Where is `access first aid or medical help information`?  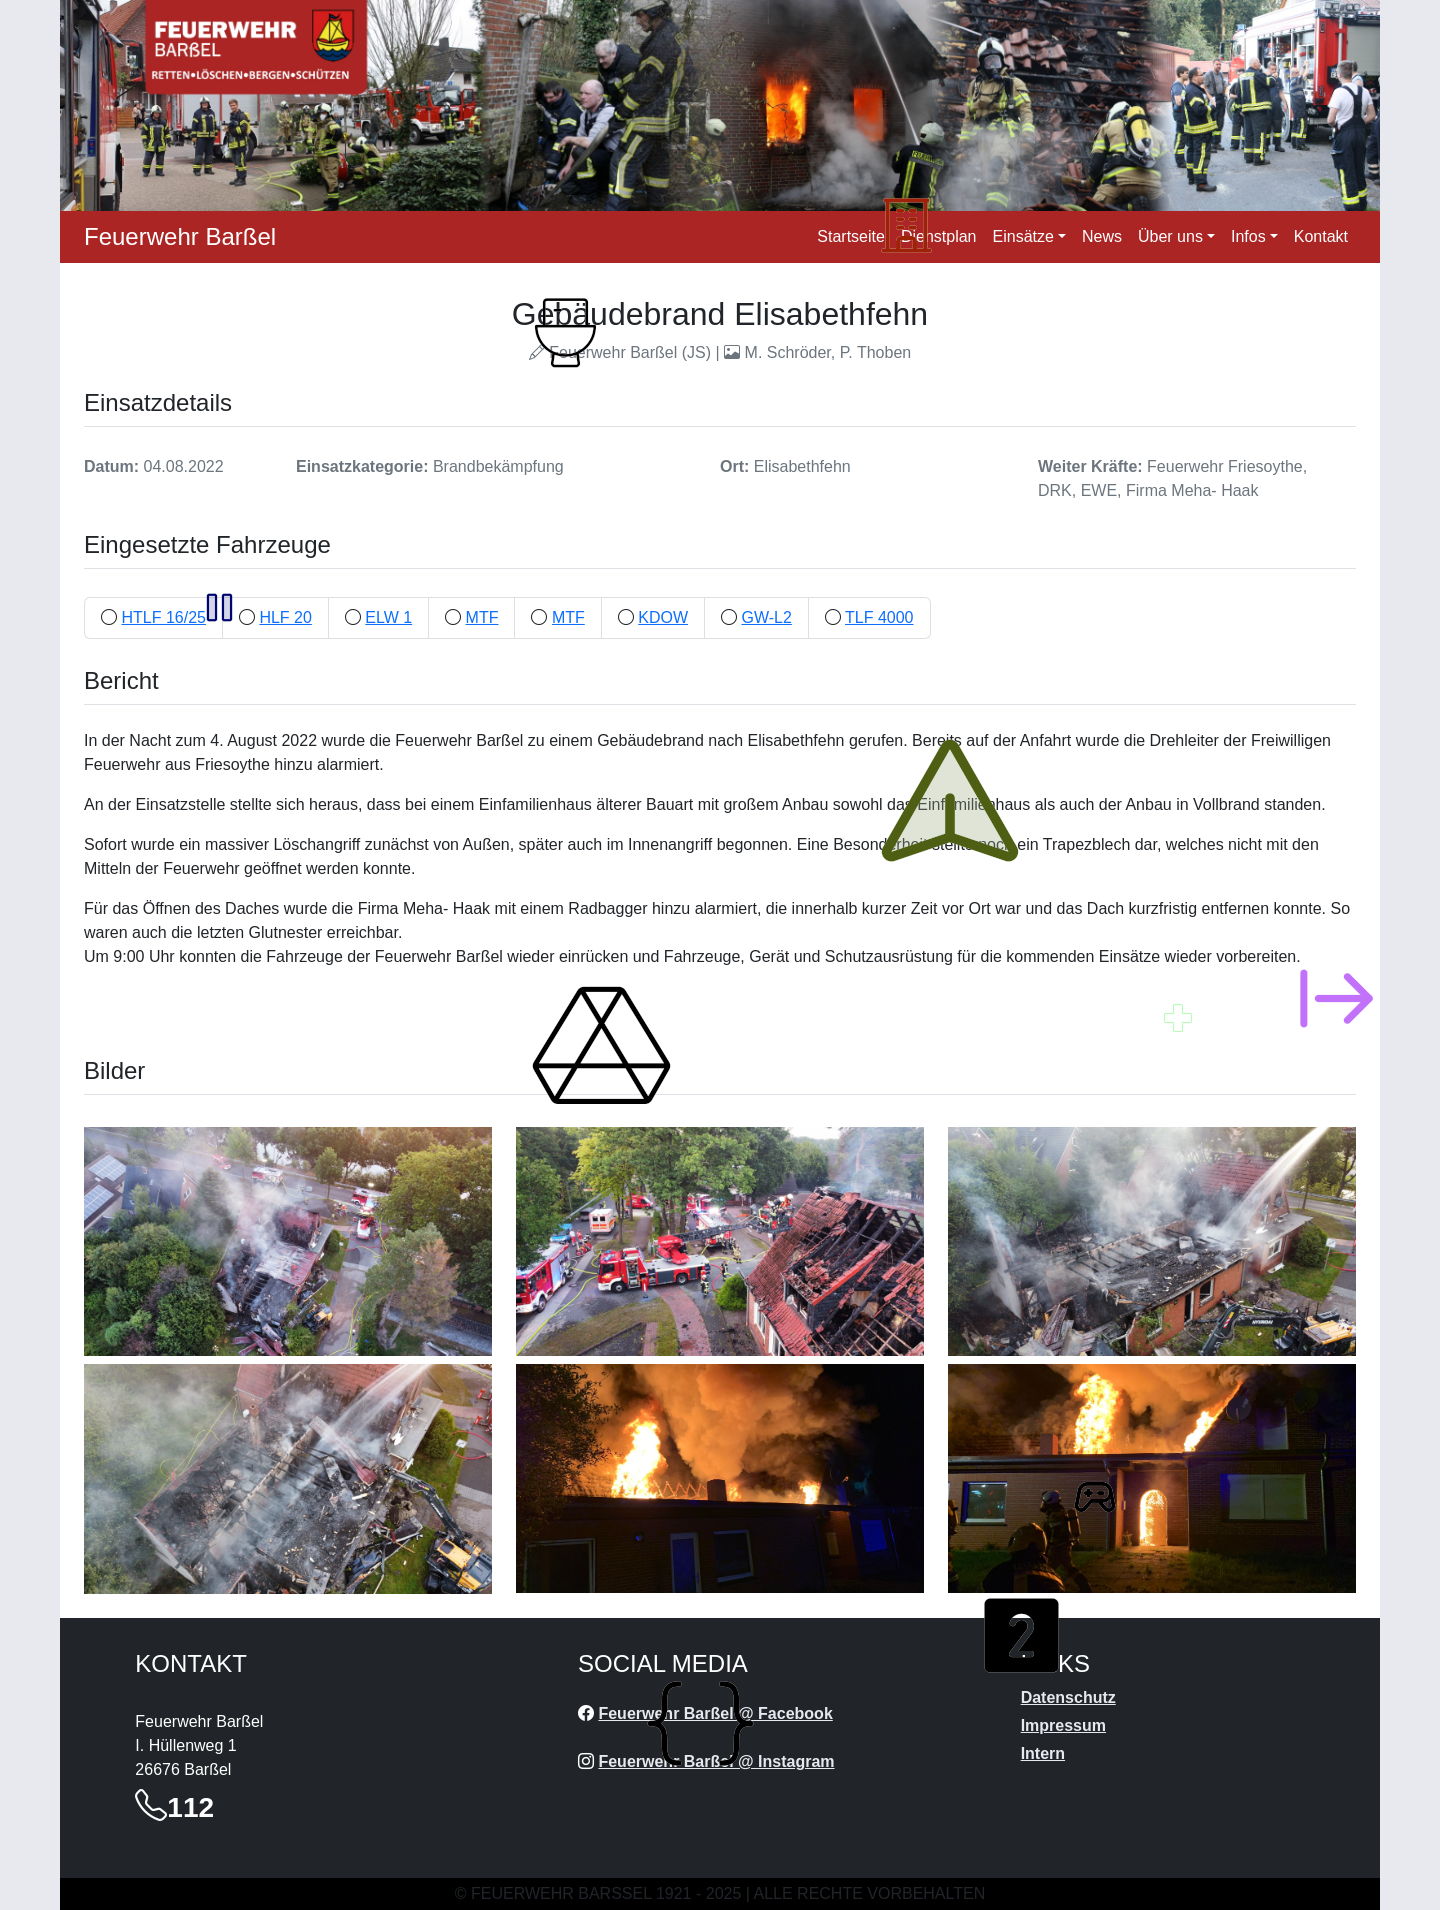
access first aid or medical help information is located at coordinates (1178, 1018).